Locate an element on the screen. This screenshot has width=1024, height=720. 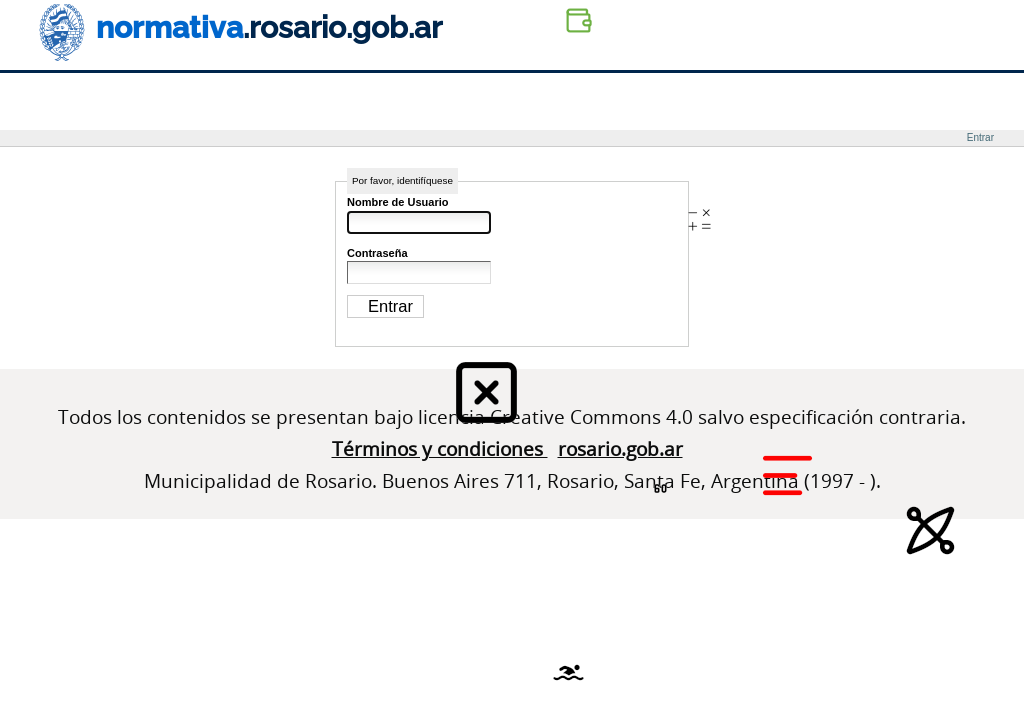
access your digital wallet is located at coordinates (578, 20).